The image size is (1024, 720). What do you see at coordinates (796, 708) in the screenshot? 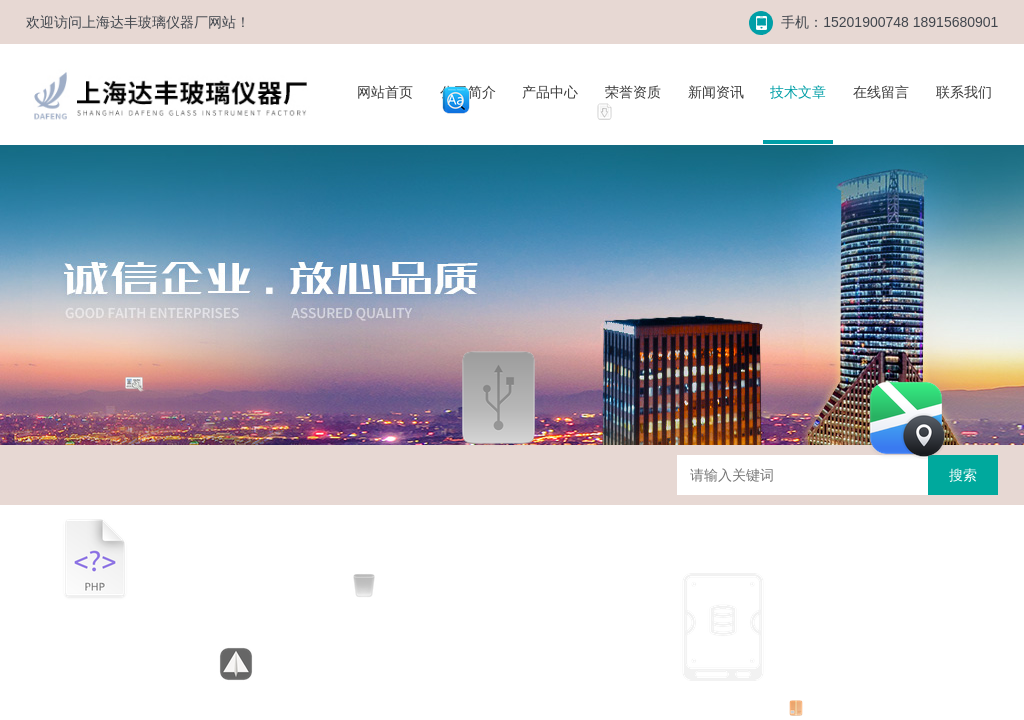
I see `a compressed archive or package file` at bounding box center [796, 708].